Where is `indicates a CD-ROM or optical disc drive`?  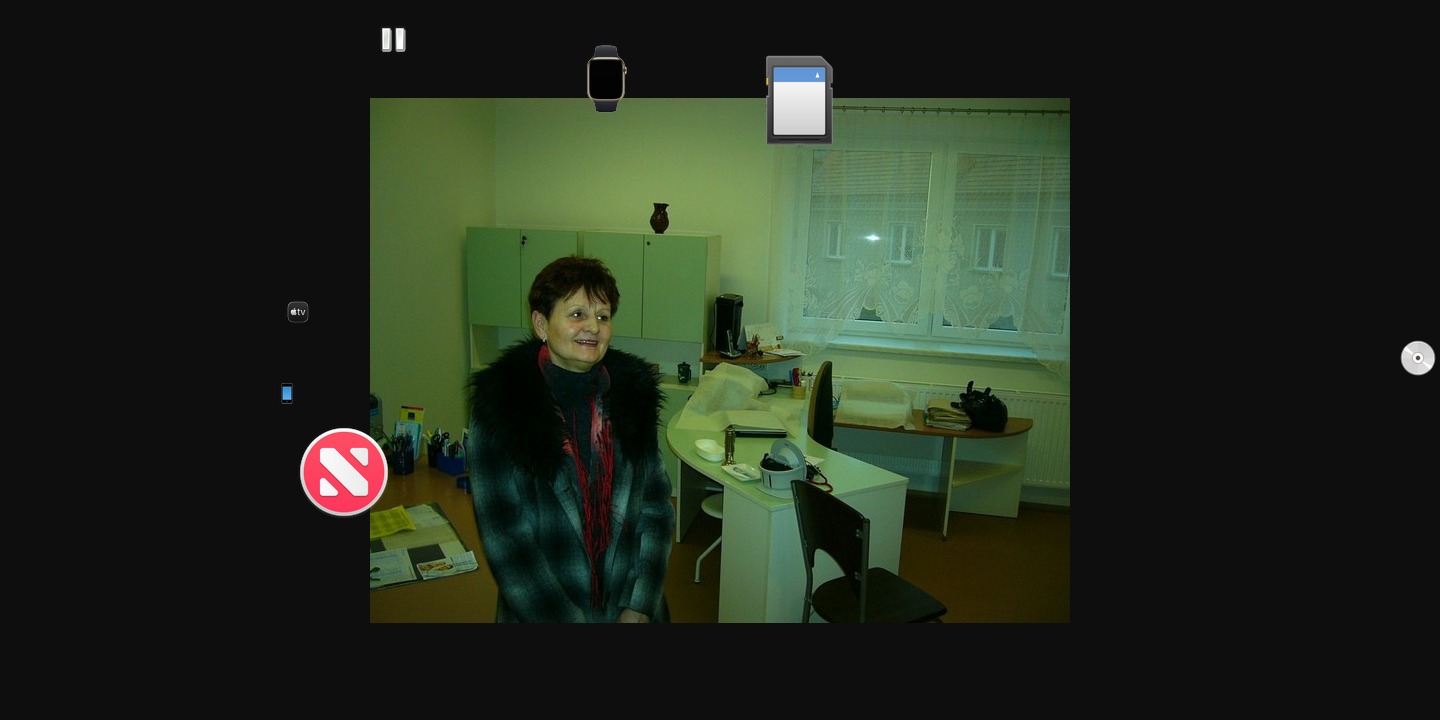 indicates a CD-ROM or optical disc drive is located at coordinates (1418, 358).